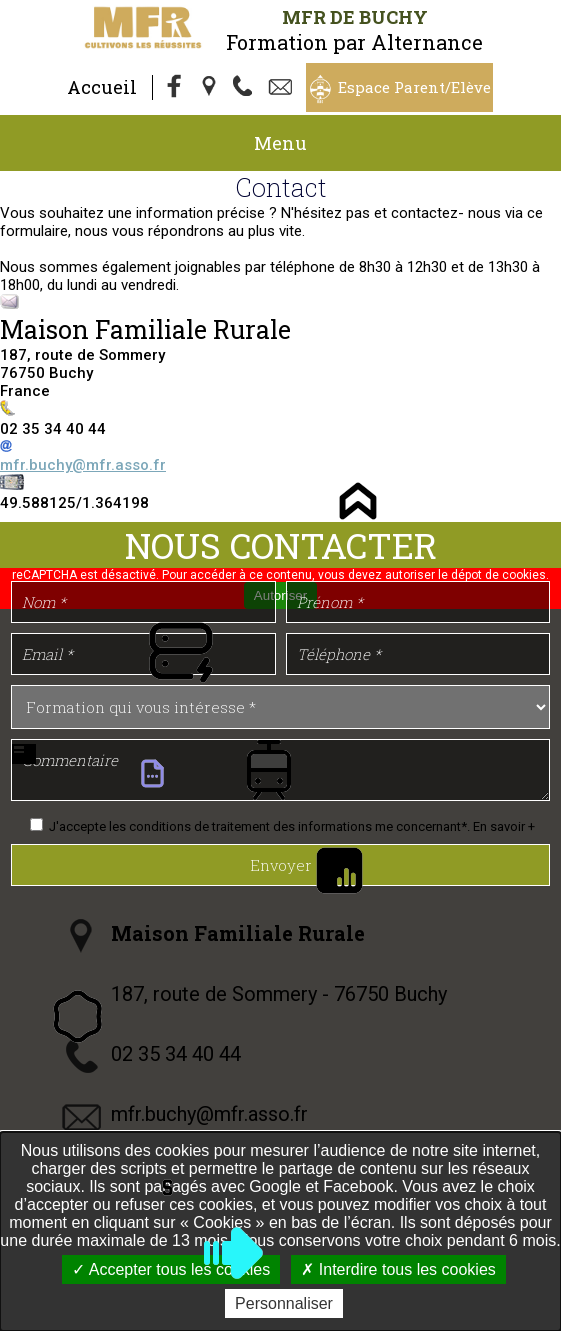 The image size is (561, 1331). Describe the element at coordinates (339, 870) in the screenshot. I see `align content to bottom-right corner` at that location.